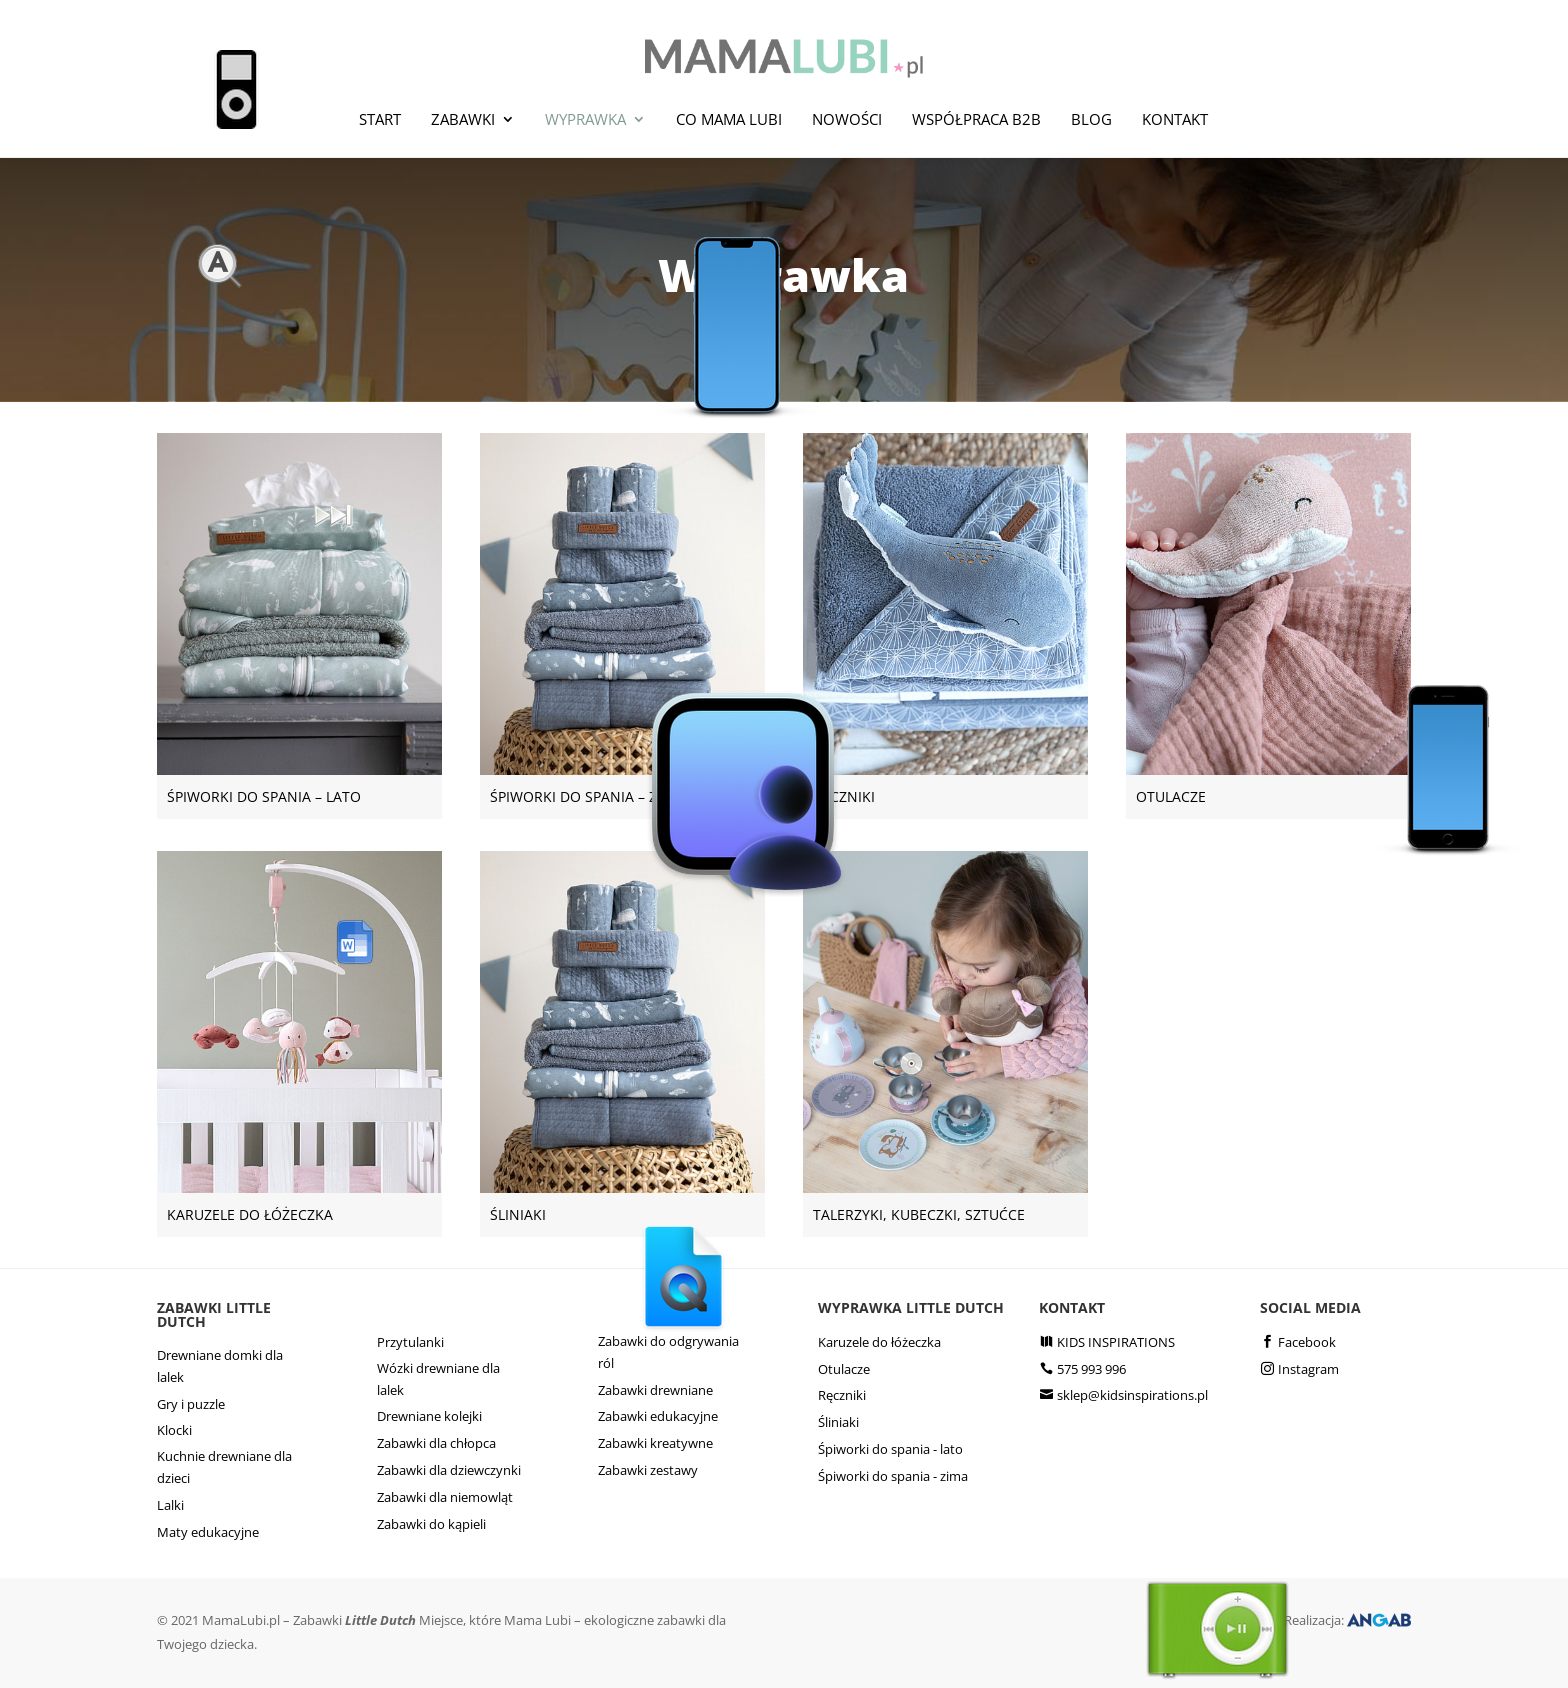  Describe the element at coordinates (683, 1278) in the screenshot. I see `a generic video file` at that location.